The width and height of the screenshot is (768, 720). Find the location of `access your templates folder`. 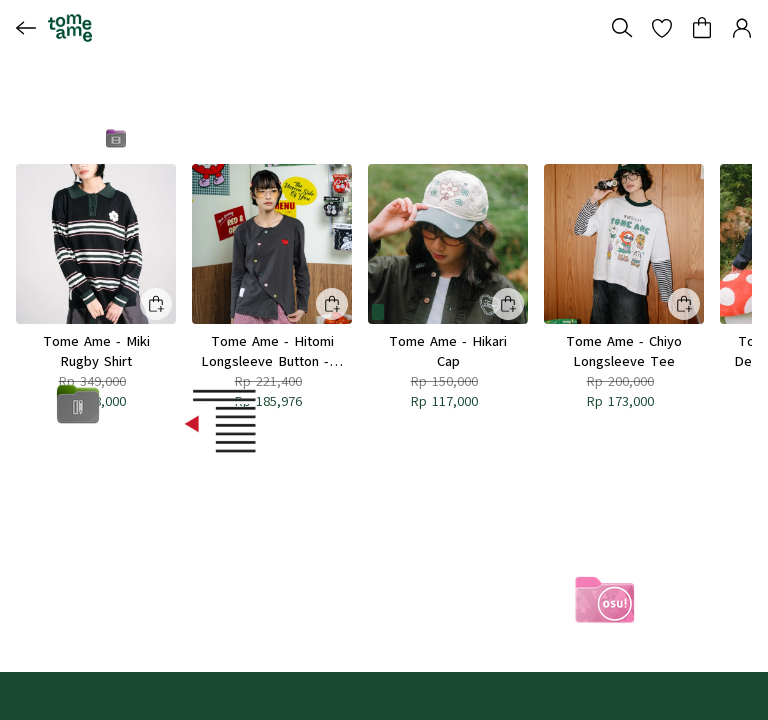

access your templates folder is located at coordinates (78, 404).